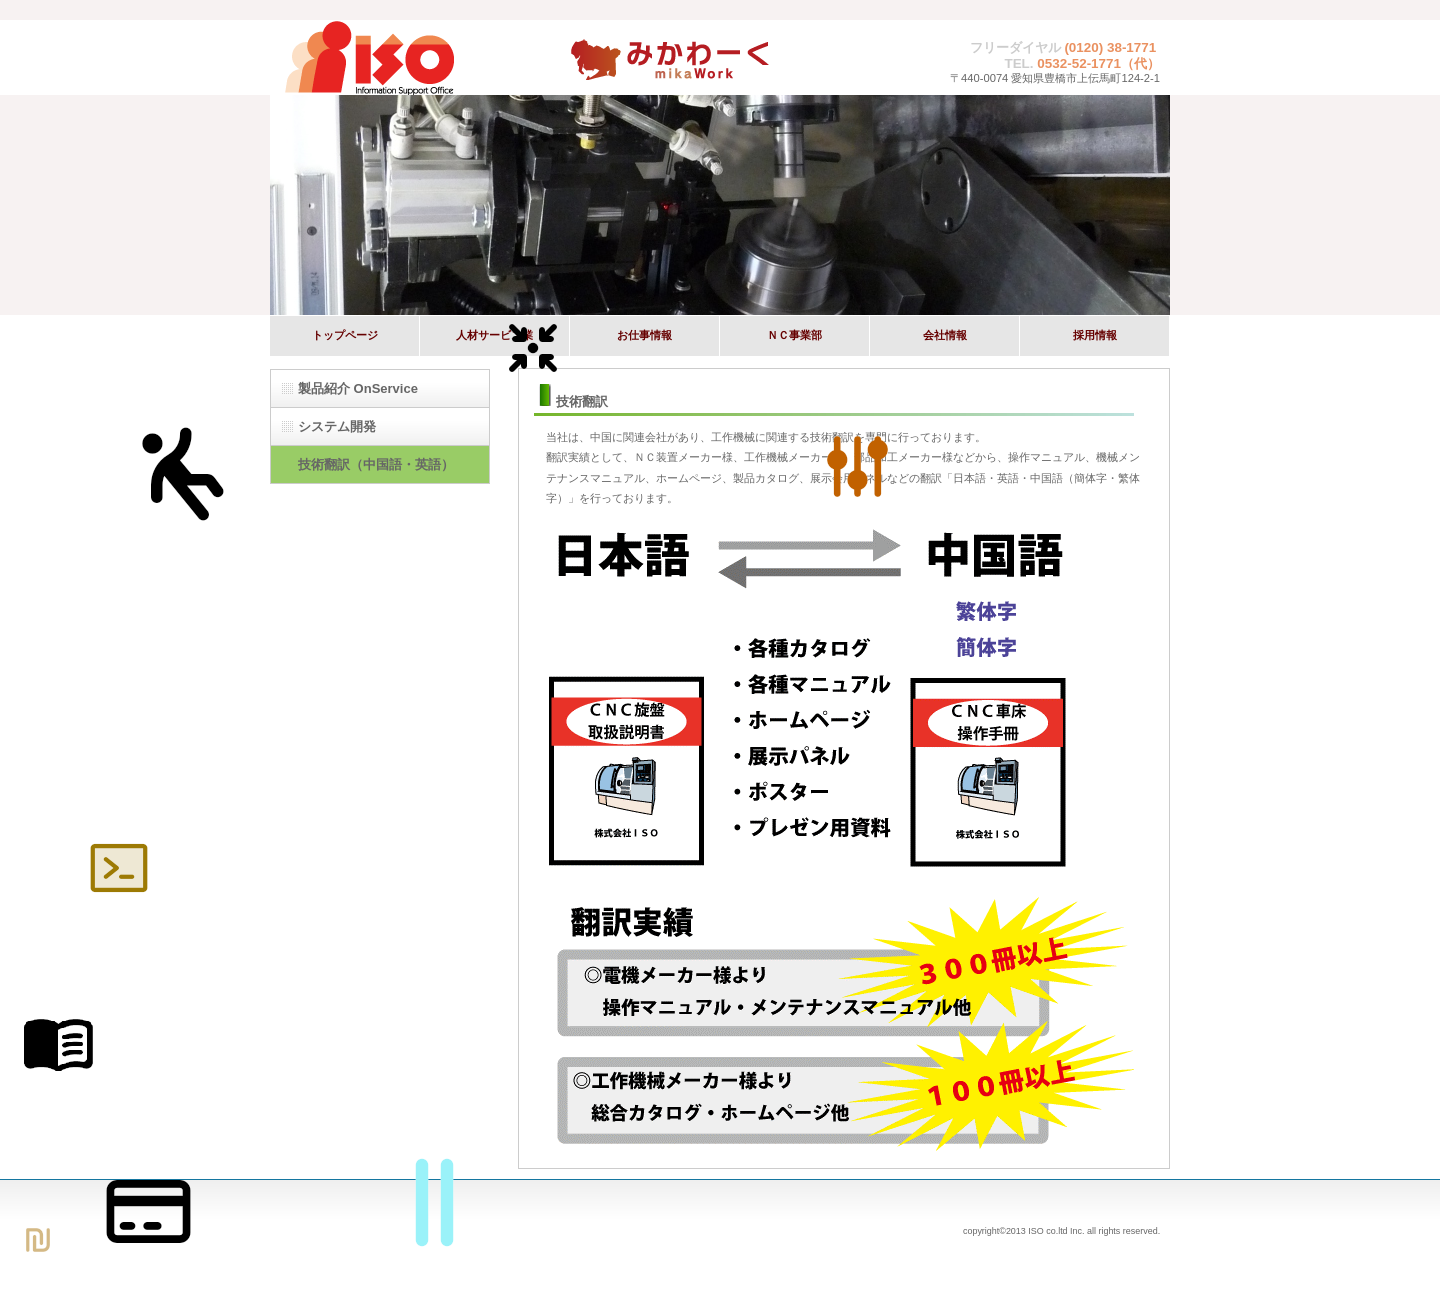  What do you see at coordinates (148, 1211) in the screenshot?
I see `access payment methods` at bounding box center [148, 1211].